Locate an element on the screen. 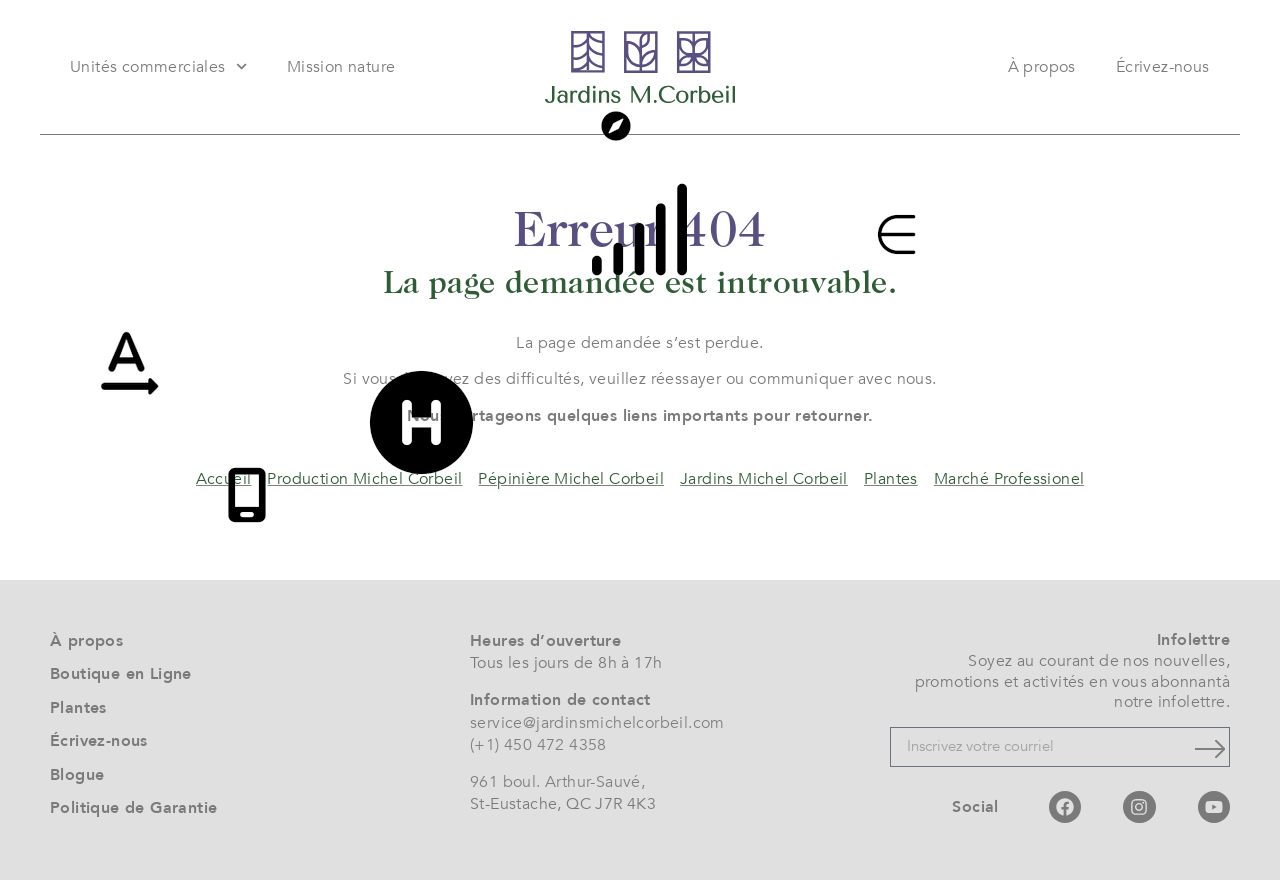 The width and height of the screenshot is (1280, 880). indicates a hospital or medical facility nearby is located at coordinates (421, 422).